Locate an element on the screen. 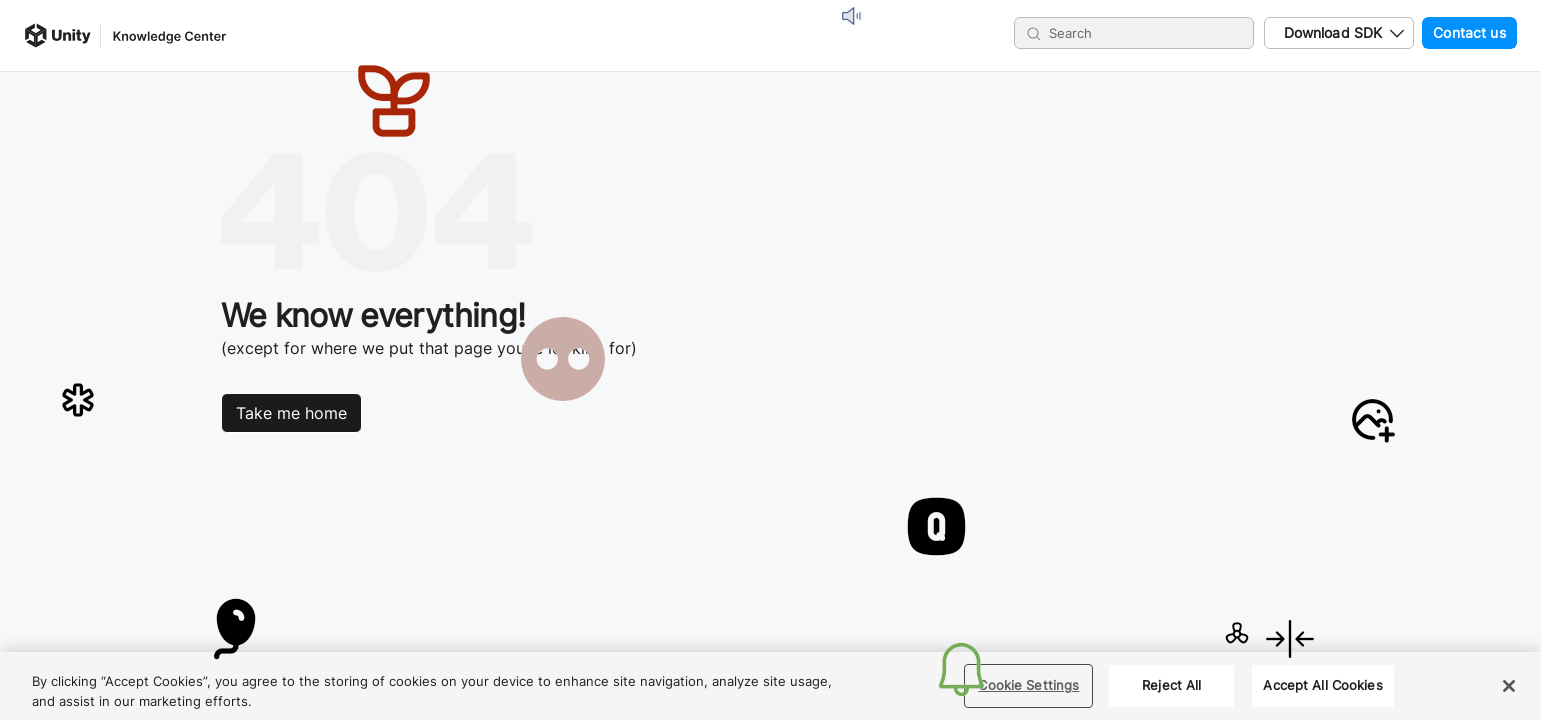  view plant care or gardening features is located at coordinates (394, 101).